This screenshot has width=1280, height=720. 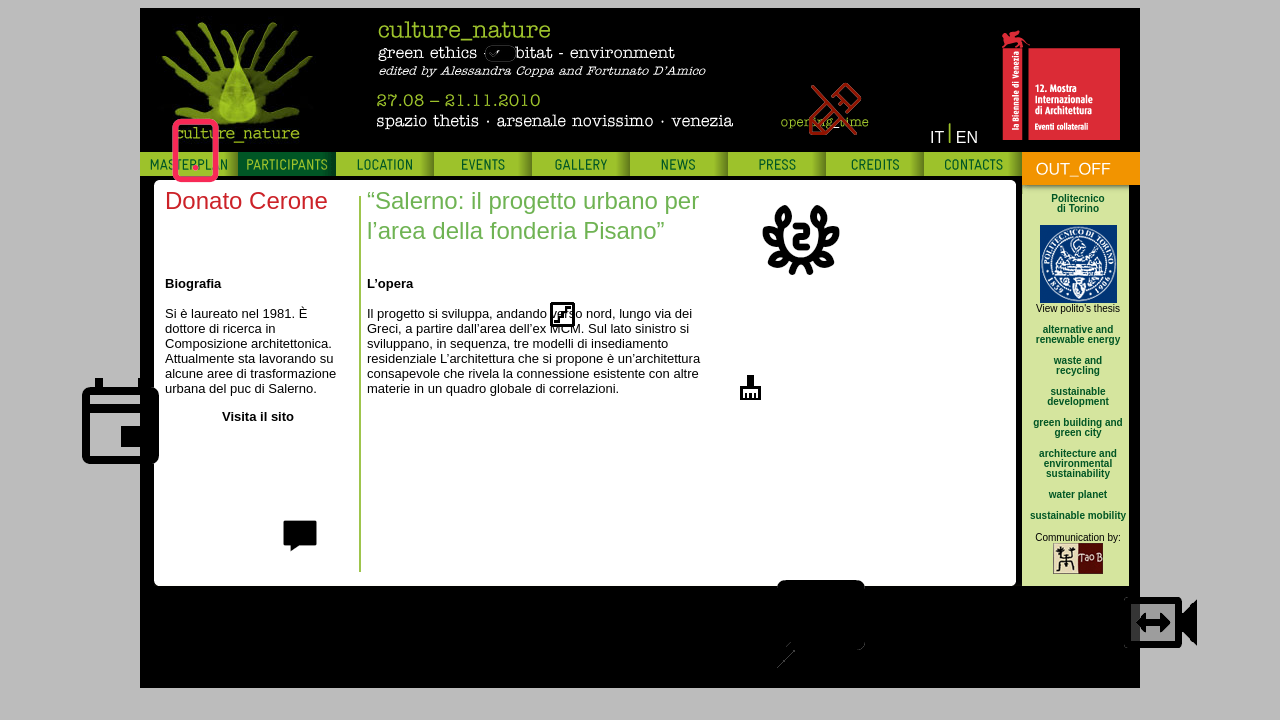 What do you see at coordinates (300, 536) in the screenshot?
I see `open chat or messaging` at bounding box center [300, 536].